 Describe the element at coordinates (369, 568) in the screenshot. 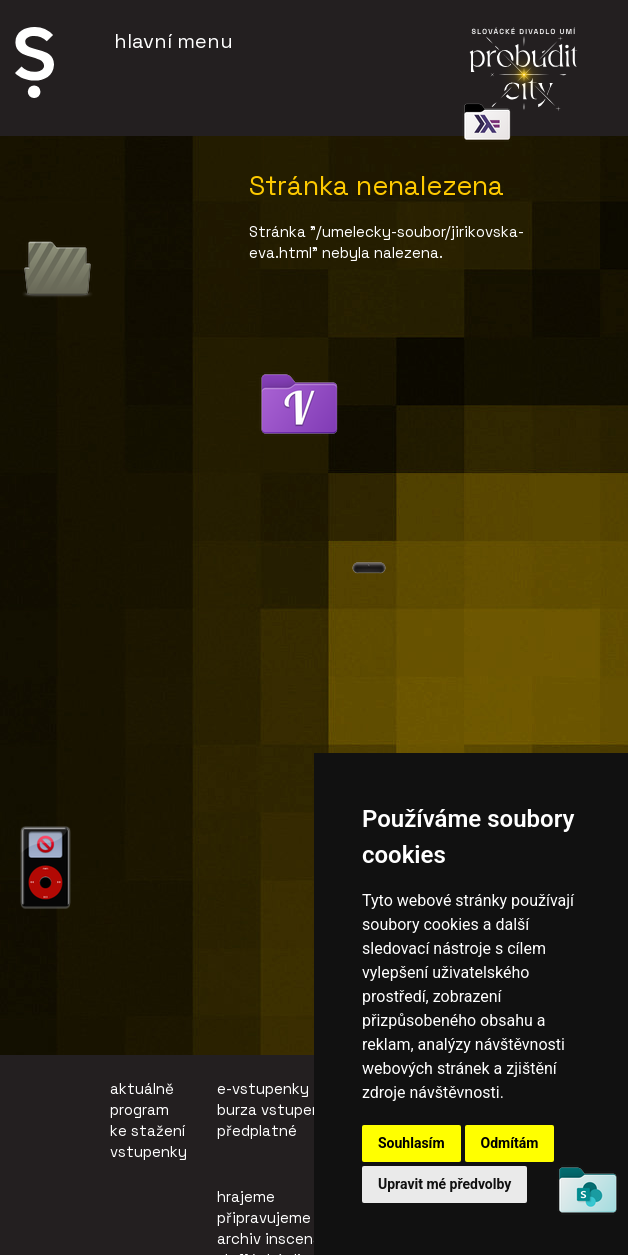

I see `connect to bluetooth speaker` at that location.